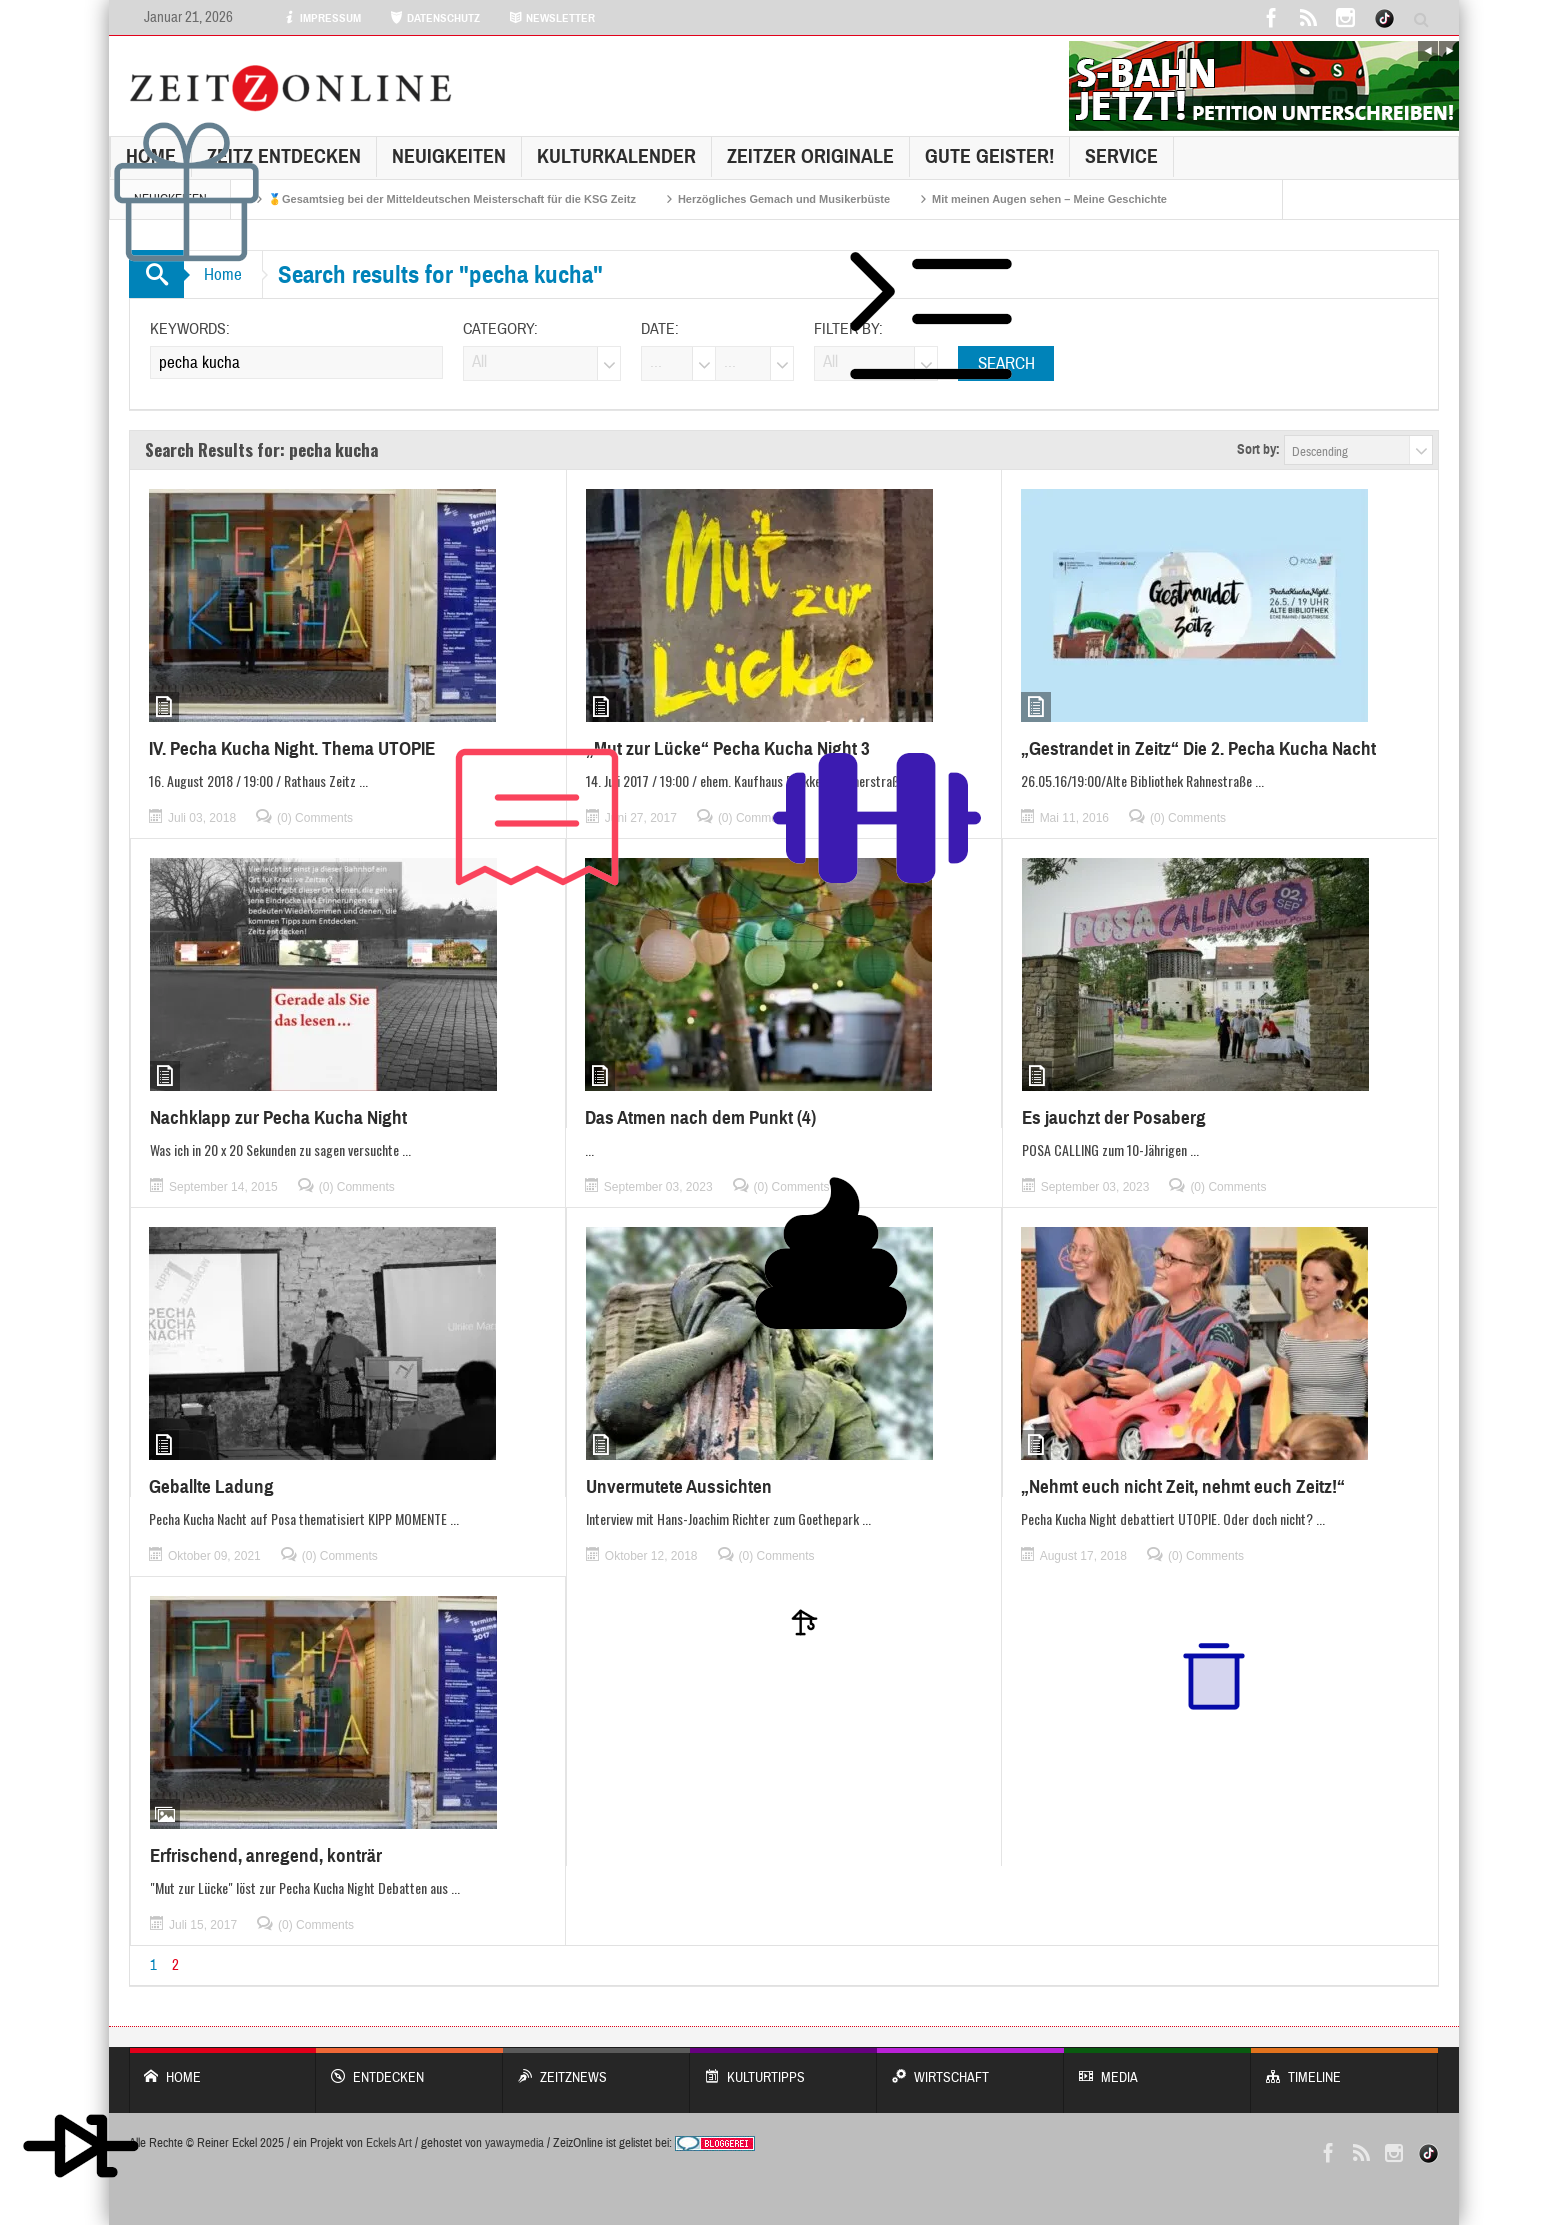 The height and width of the screenshot is (2225, 1568). What do you see at coordinates (81, 2146) in the screenshot?
I see `zener diode circuit component symbol` at bounding box center [81, 2146].